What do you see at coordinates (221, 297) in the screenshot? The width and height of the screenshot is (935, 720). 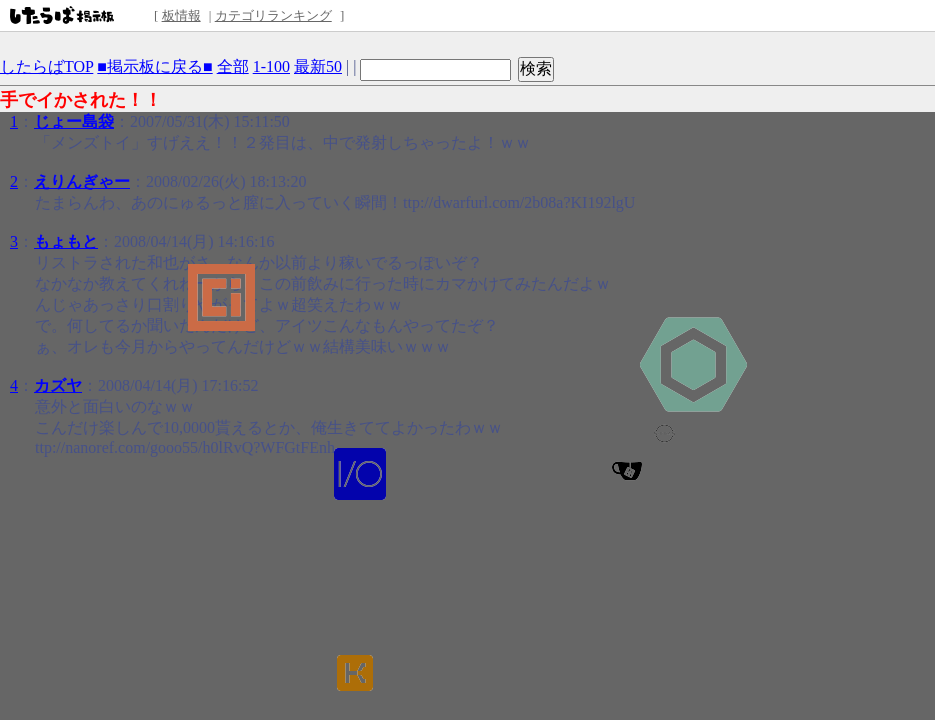 I see `open container initiative (OCI) logo` at bounding box center [221, 297].